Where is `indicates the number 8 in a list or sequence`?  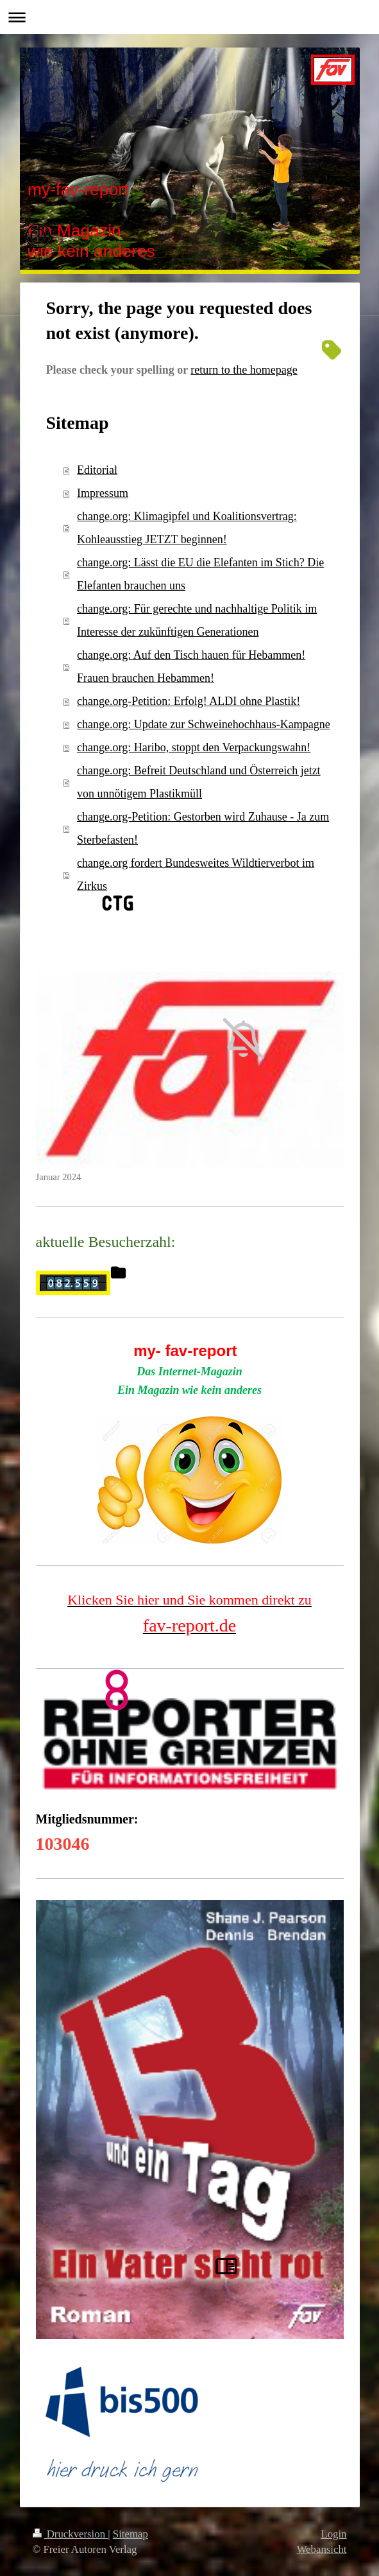
indicates the number 8 in a list or sequence is located at coordinates (117, 1690).